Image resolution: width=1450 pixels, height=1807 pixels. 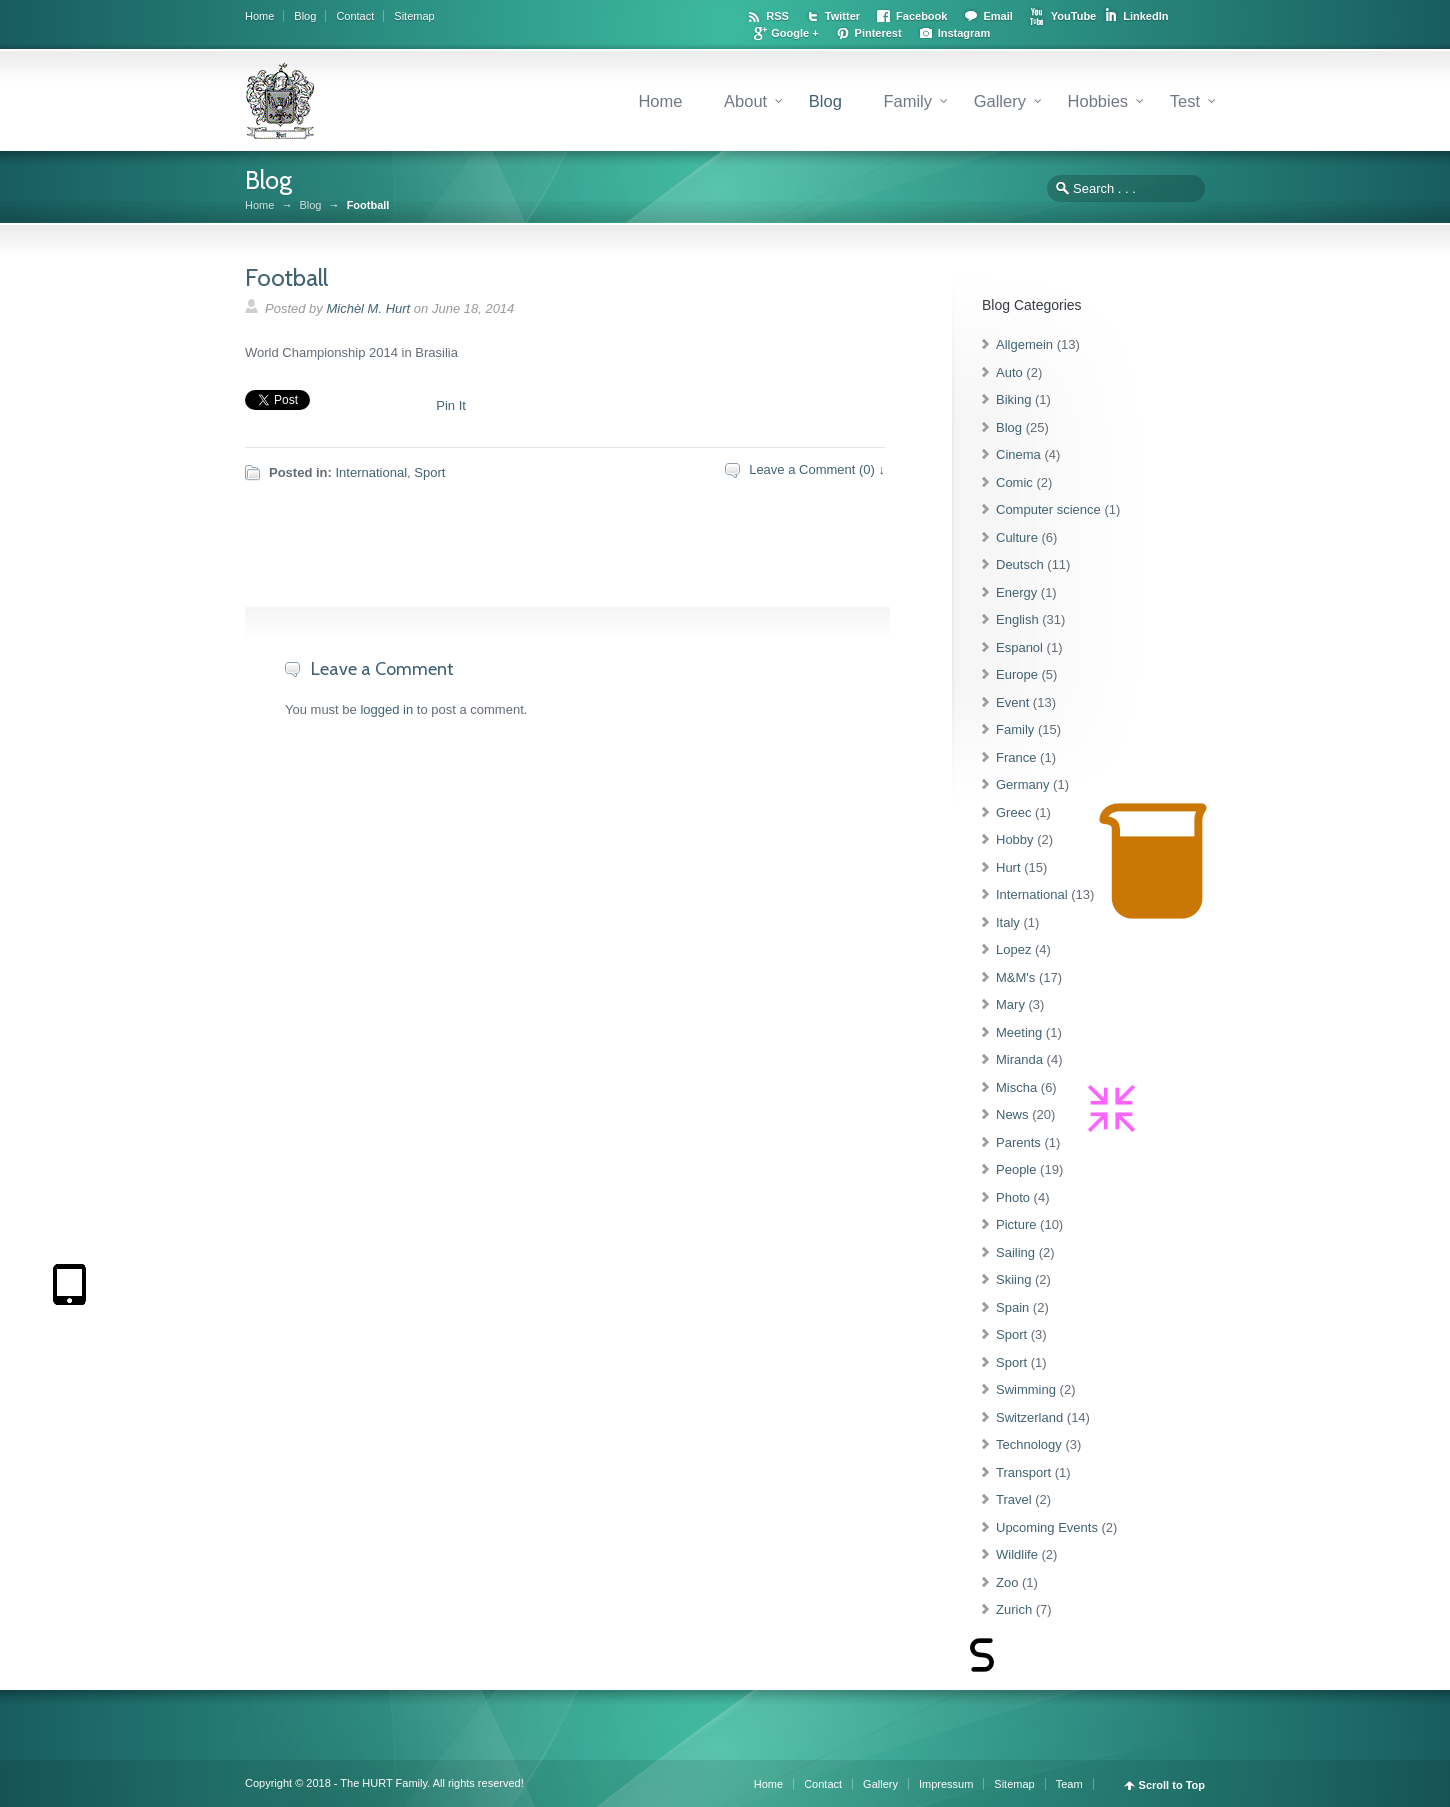 What do you see at coordinates (70, 1284) in the screenshot?
I see `switch to tablet view or mode` at bounding box center [70, 1284].